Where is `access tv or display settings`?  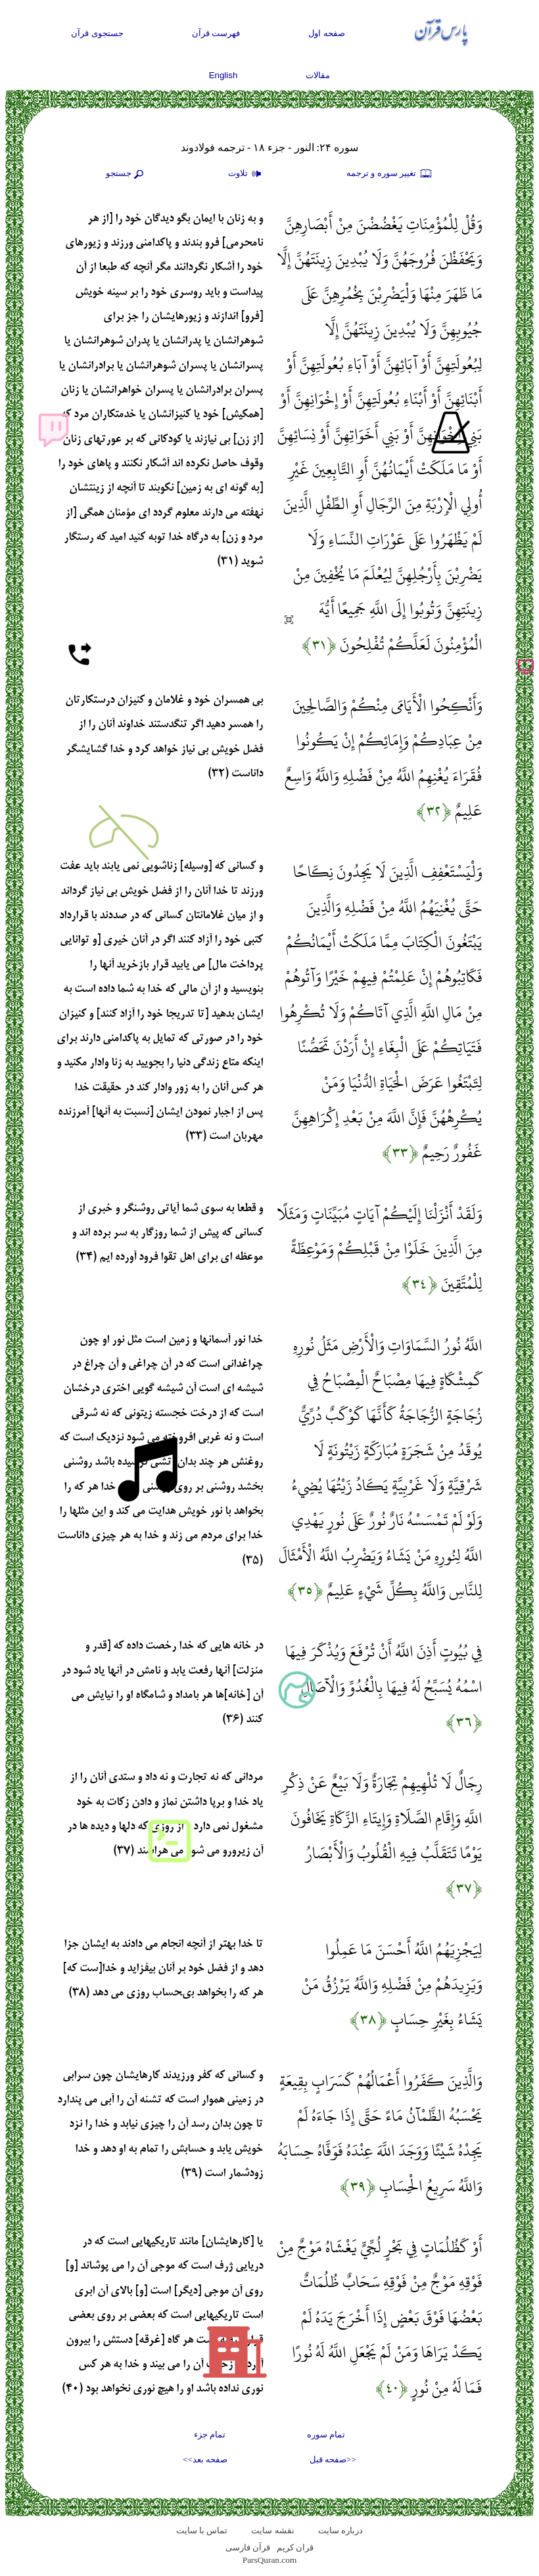
access tv or display settings is located at coordinates (526, 667).